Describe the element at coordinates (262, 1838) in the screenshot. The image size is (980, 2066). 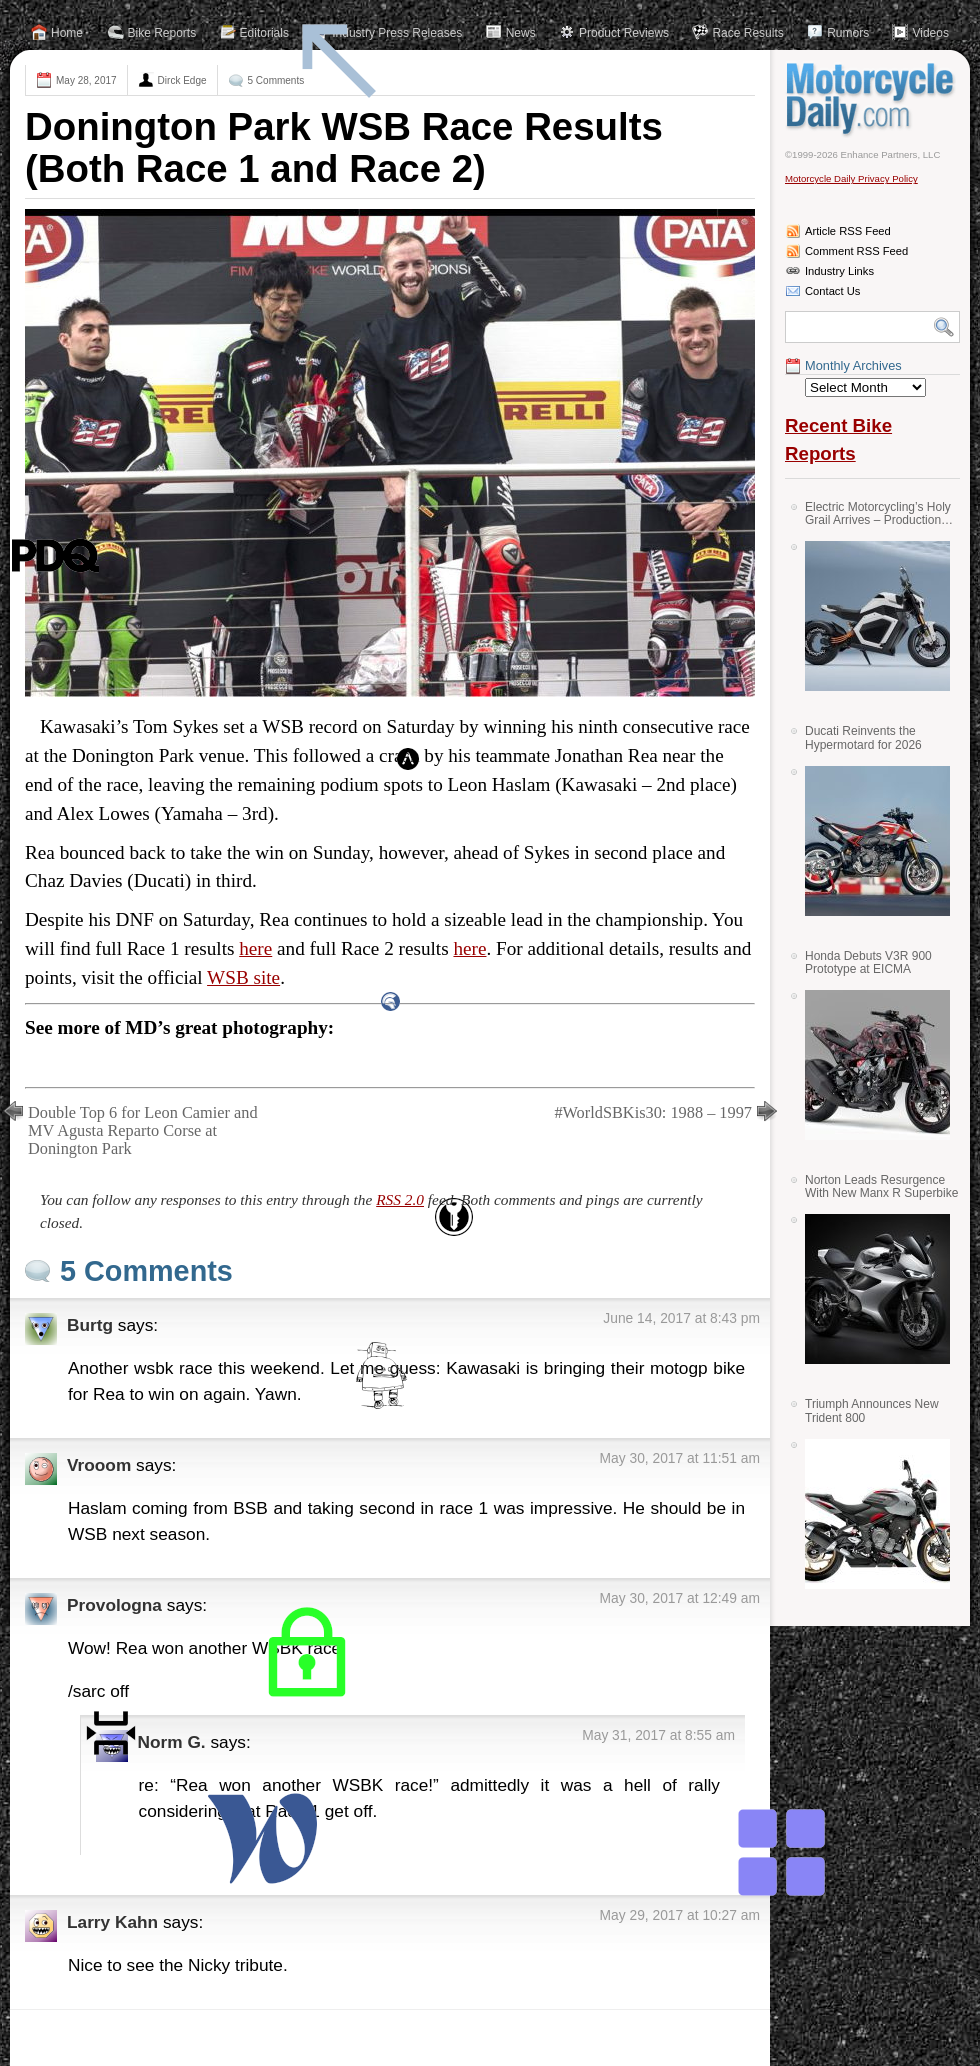
I see `visit welcome to the jungle job platform` at that location.